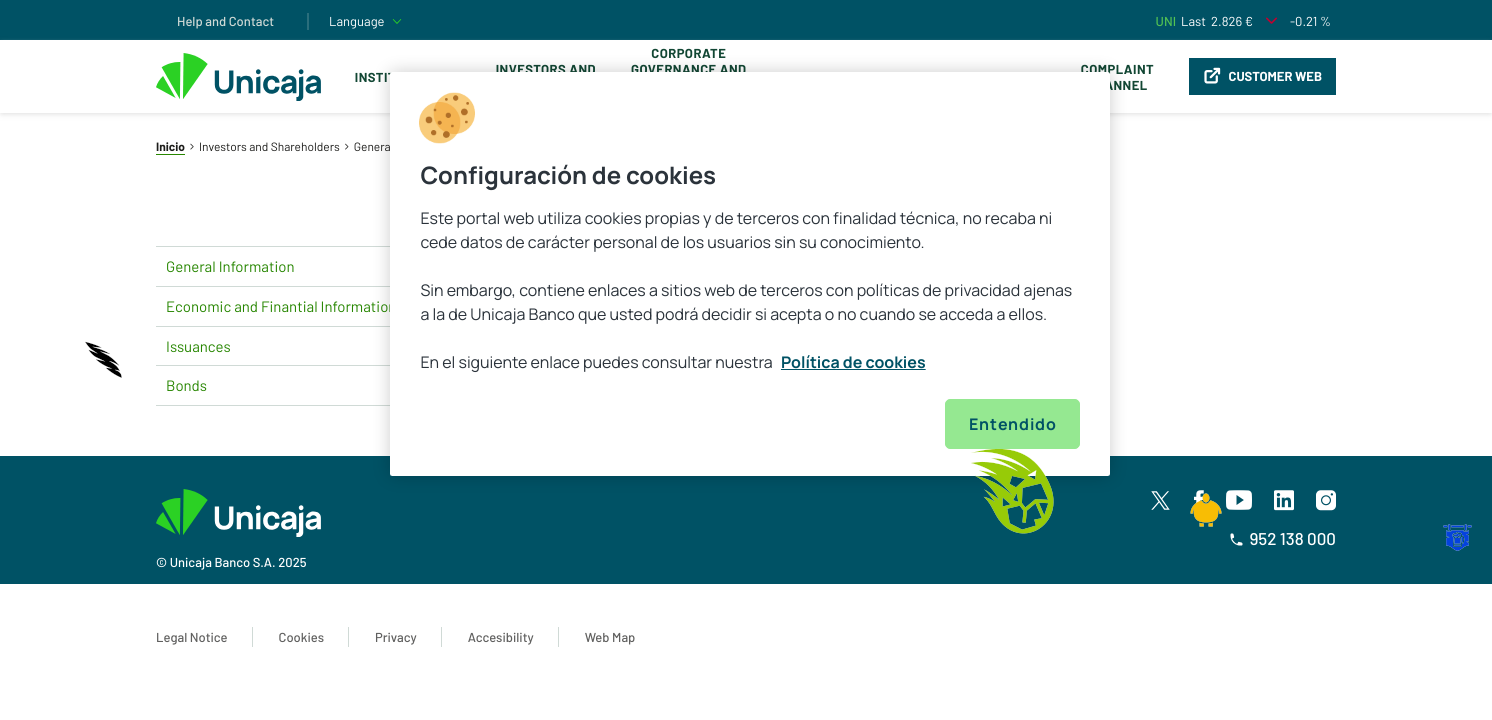 The height and width of the screenshot is (720, 1492). Describe the element at coordinates (1206, 510) in the screenshot. I see `indicates a character's weight or body type stat` at that location.